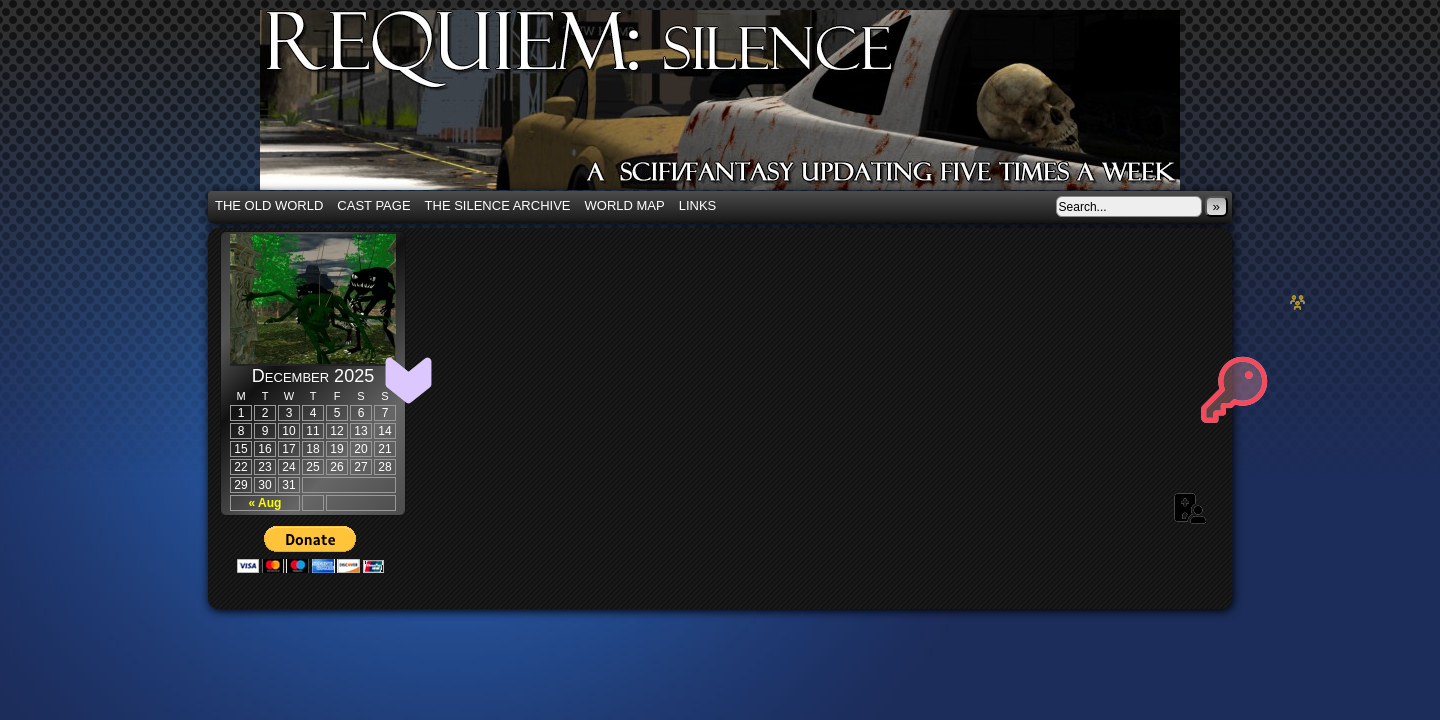 This screenshot has height=720, width=1440. What do you see at coordinates (1297, 302) in the screenshot?
I see `view group members or team roster` at bounding box center [1297, 302].